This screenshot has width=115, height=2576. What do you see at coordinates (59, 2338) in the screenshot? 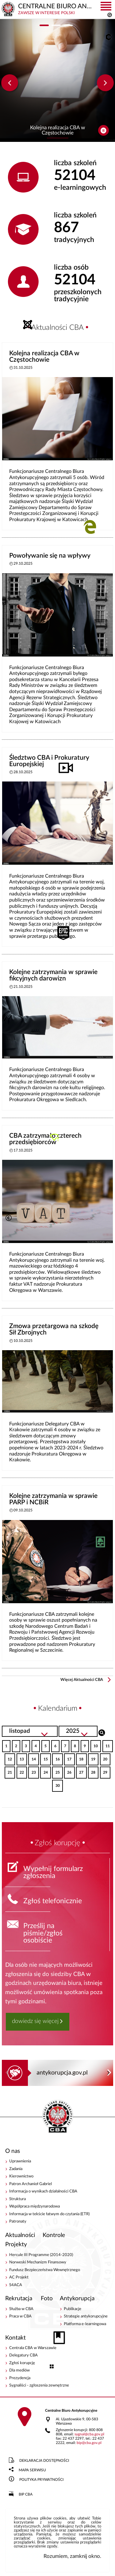
I see `view bookmarked file` at bounding box center [59, 2338].